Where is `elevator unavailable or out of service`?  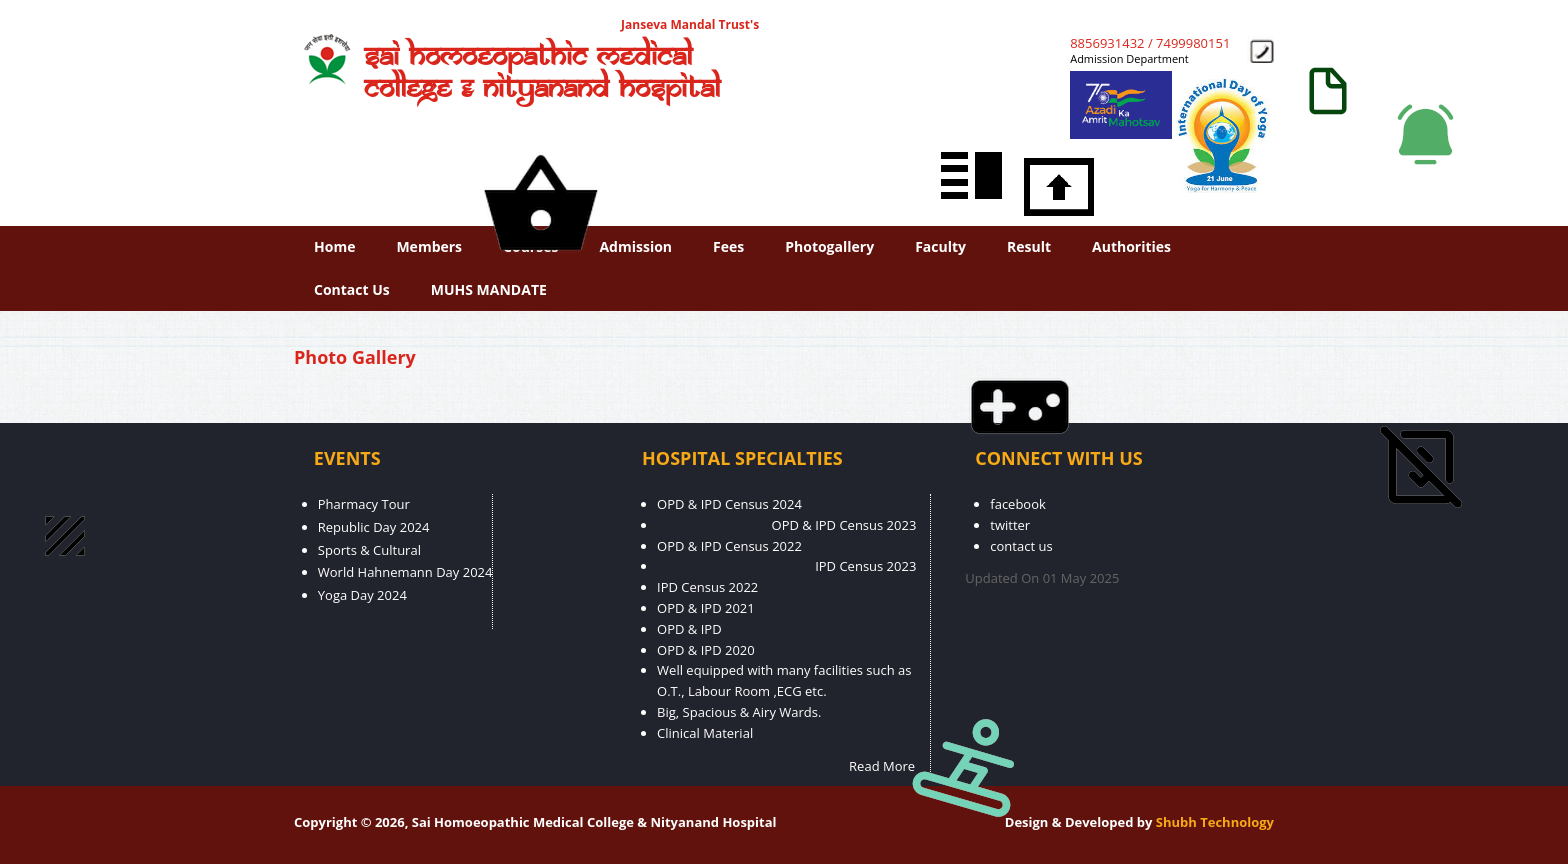 elevator unavailable or out of service is located at coordinates (1421, 467).